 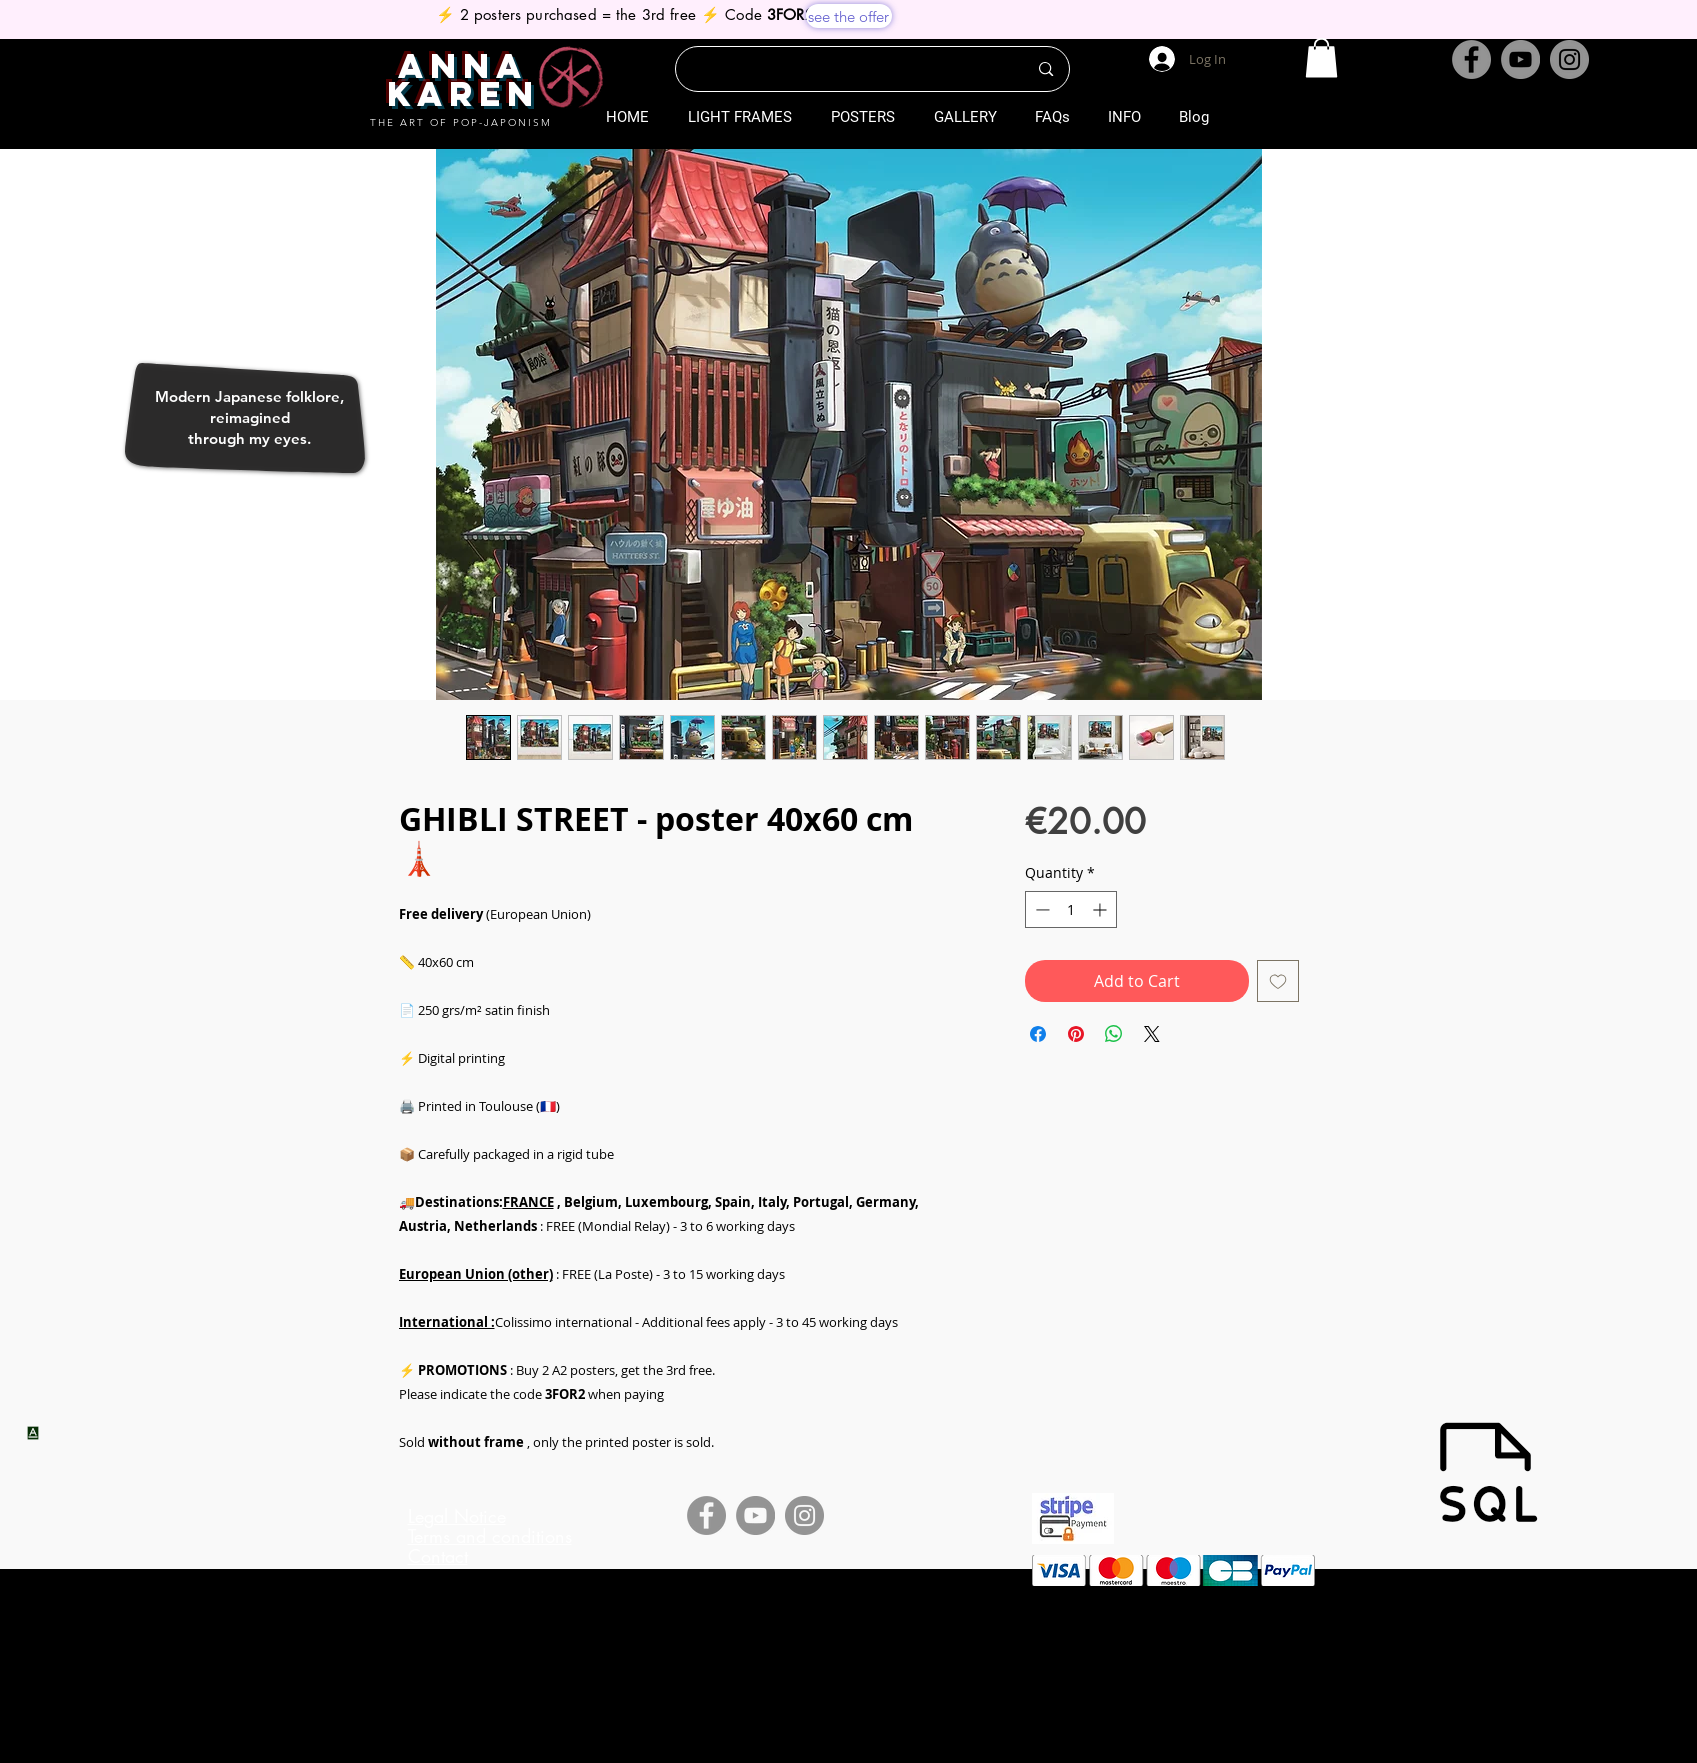 I want to click on apply underline formatting to text, so click(x=33, y=1433).